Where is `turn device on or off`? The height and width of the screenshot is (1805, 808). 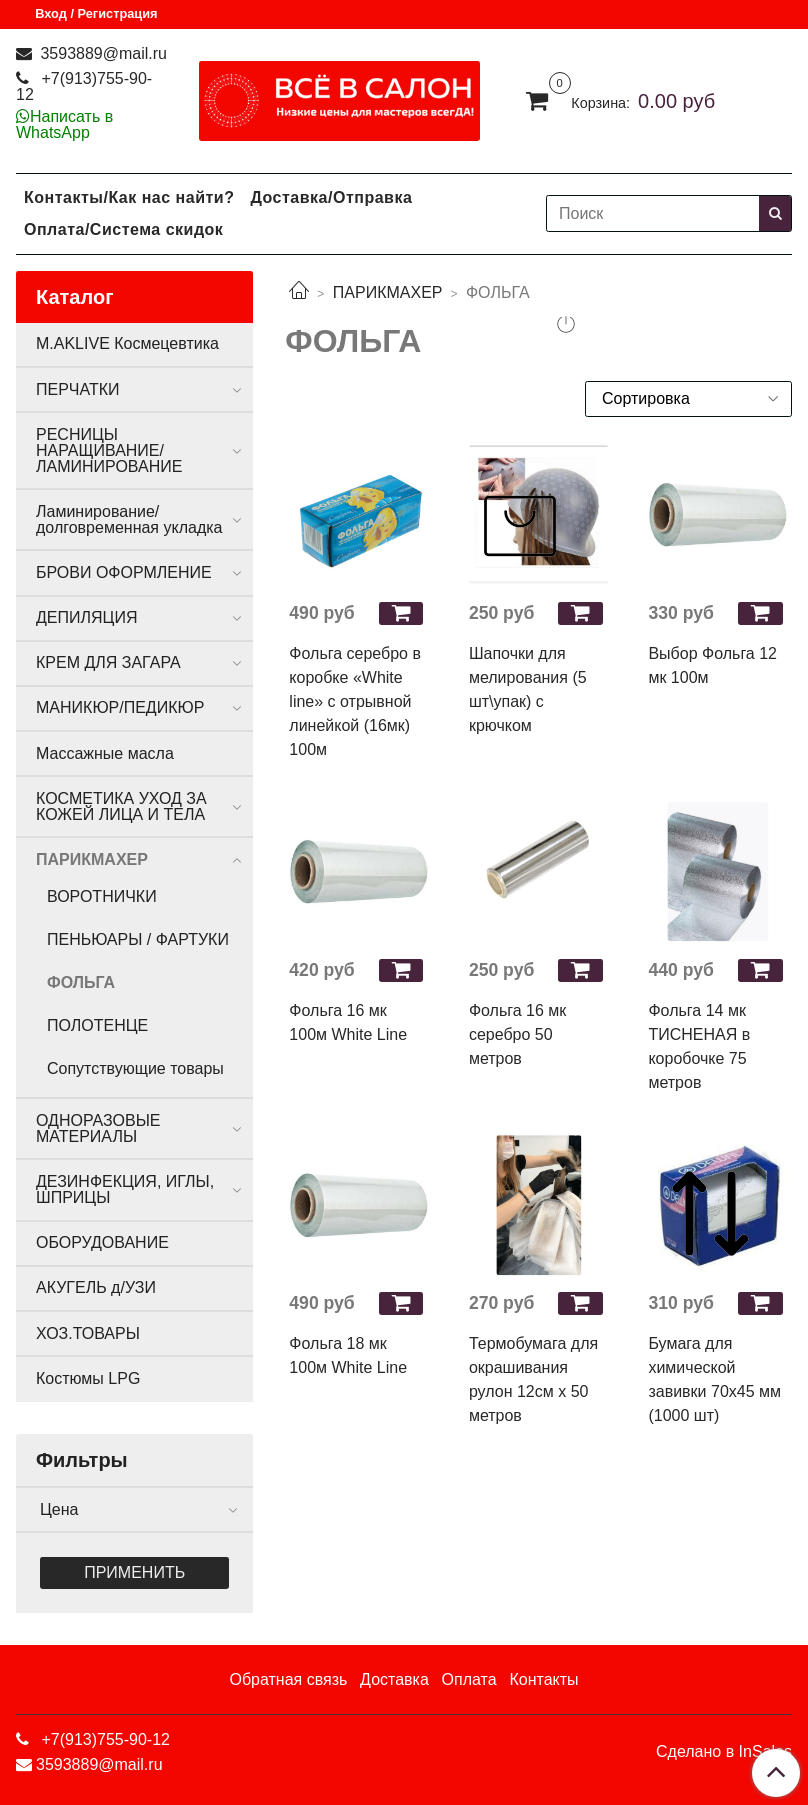 turn device on or off is located at coordinates (566, 324).